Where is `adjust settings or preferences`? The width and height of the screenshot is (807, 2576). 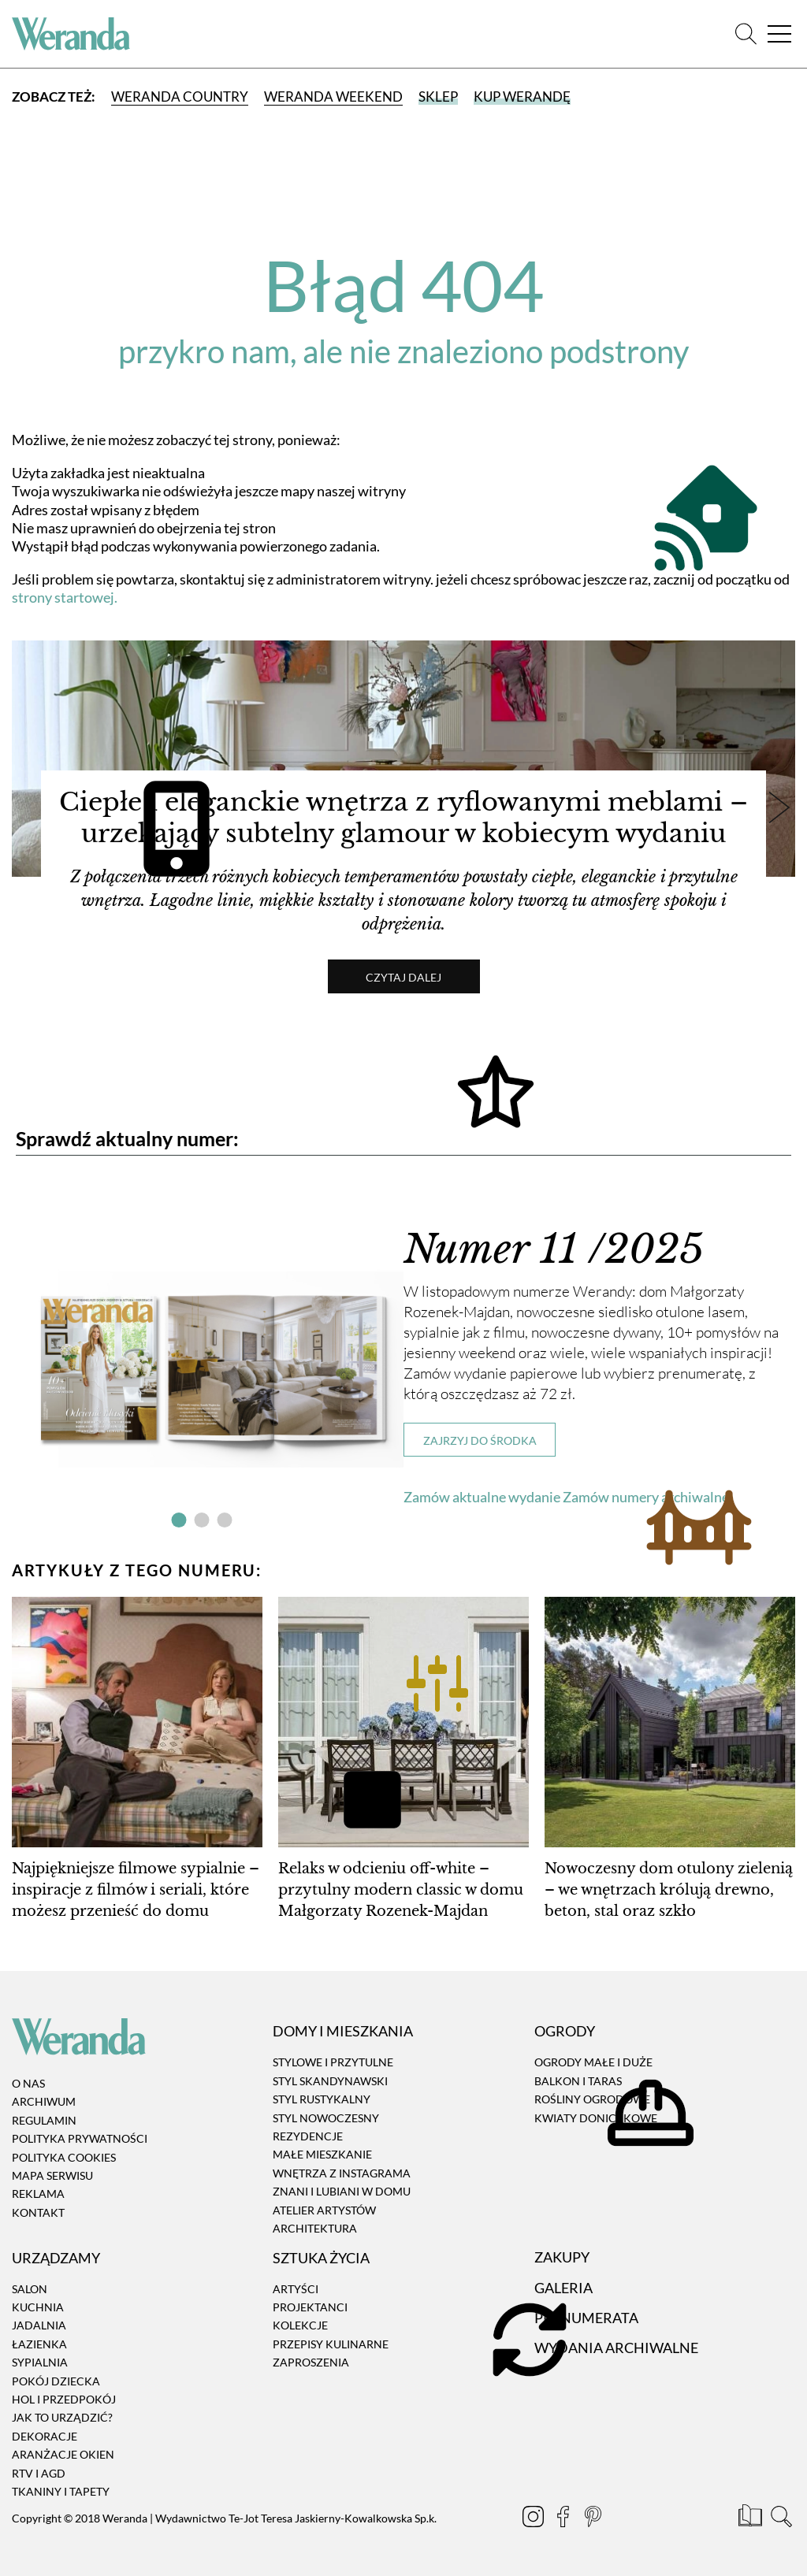
adjust settings or preferences is located at coordinates (437, 1683).